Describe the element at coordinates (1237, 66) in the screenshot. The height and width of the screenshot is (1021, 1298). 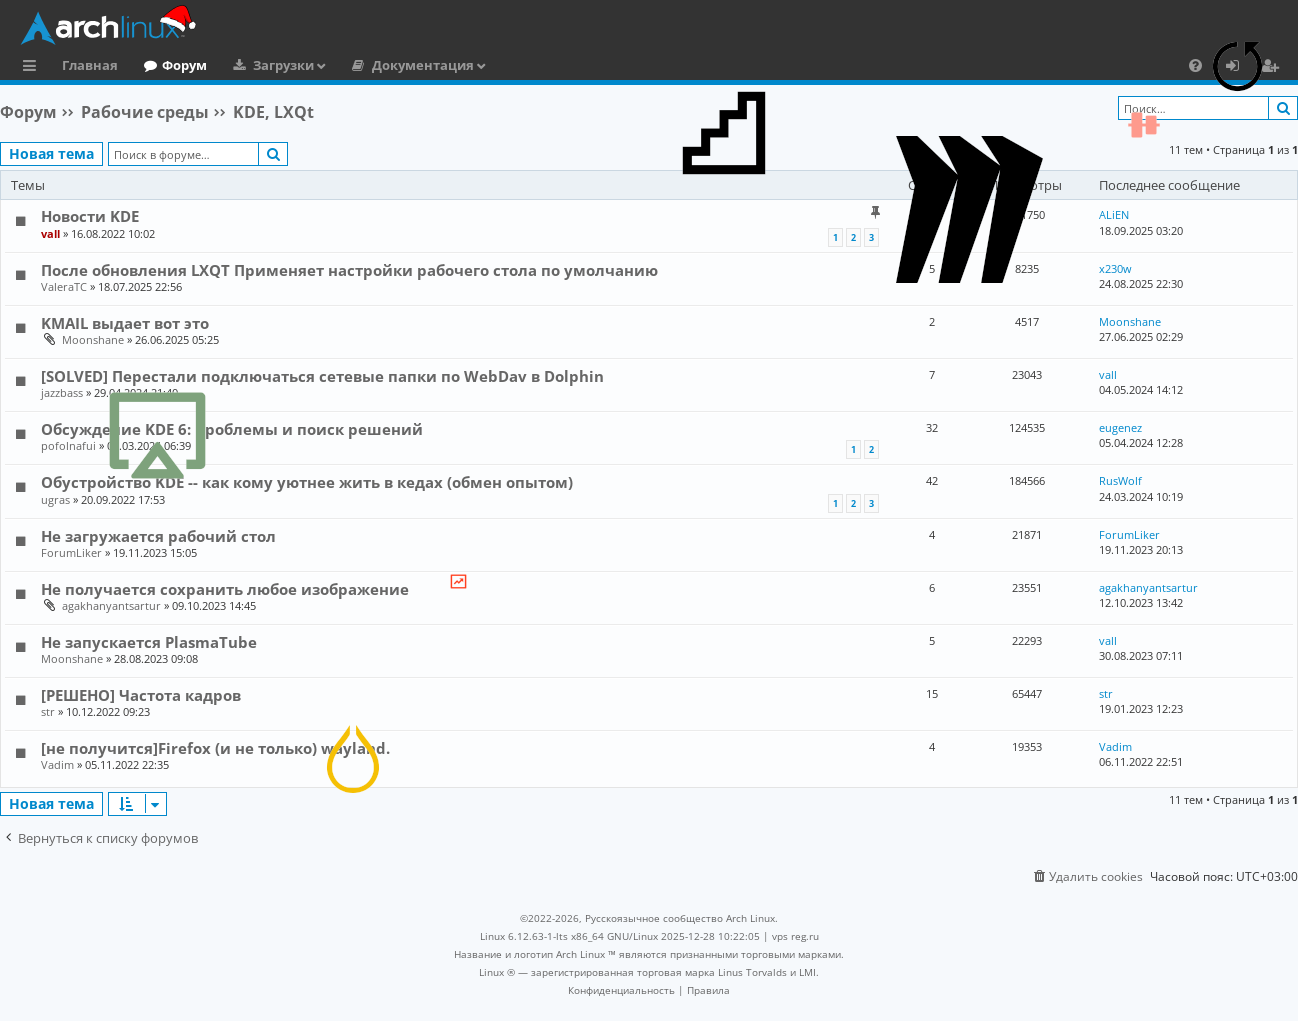
I see `reset to previous state` at that location.